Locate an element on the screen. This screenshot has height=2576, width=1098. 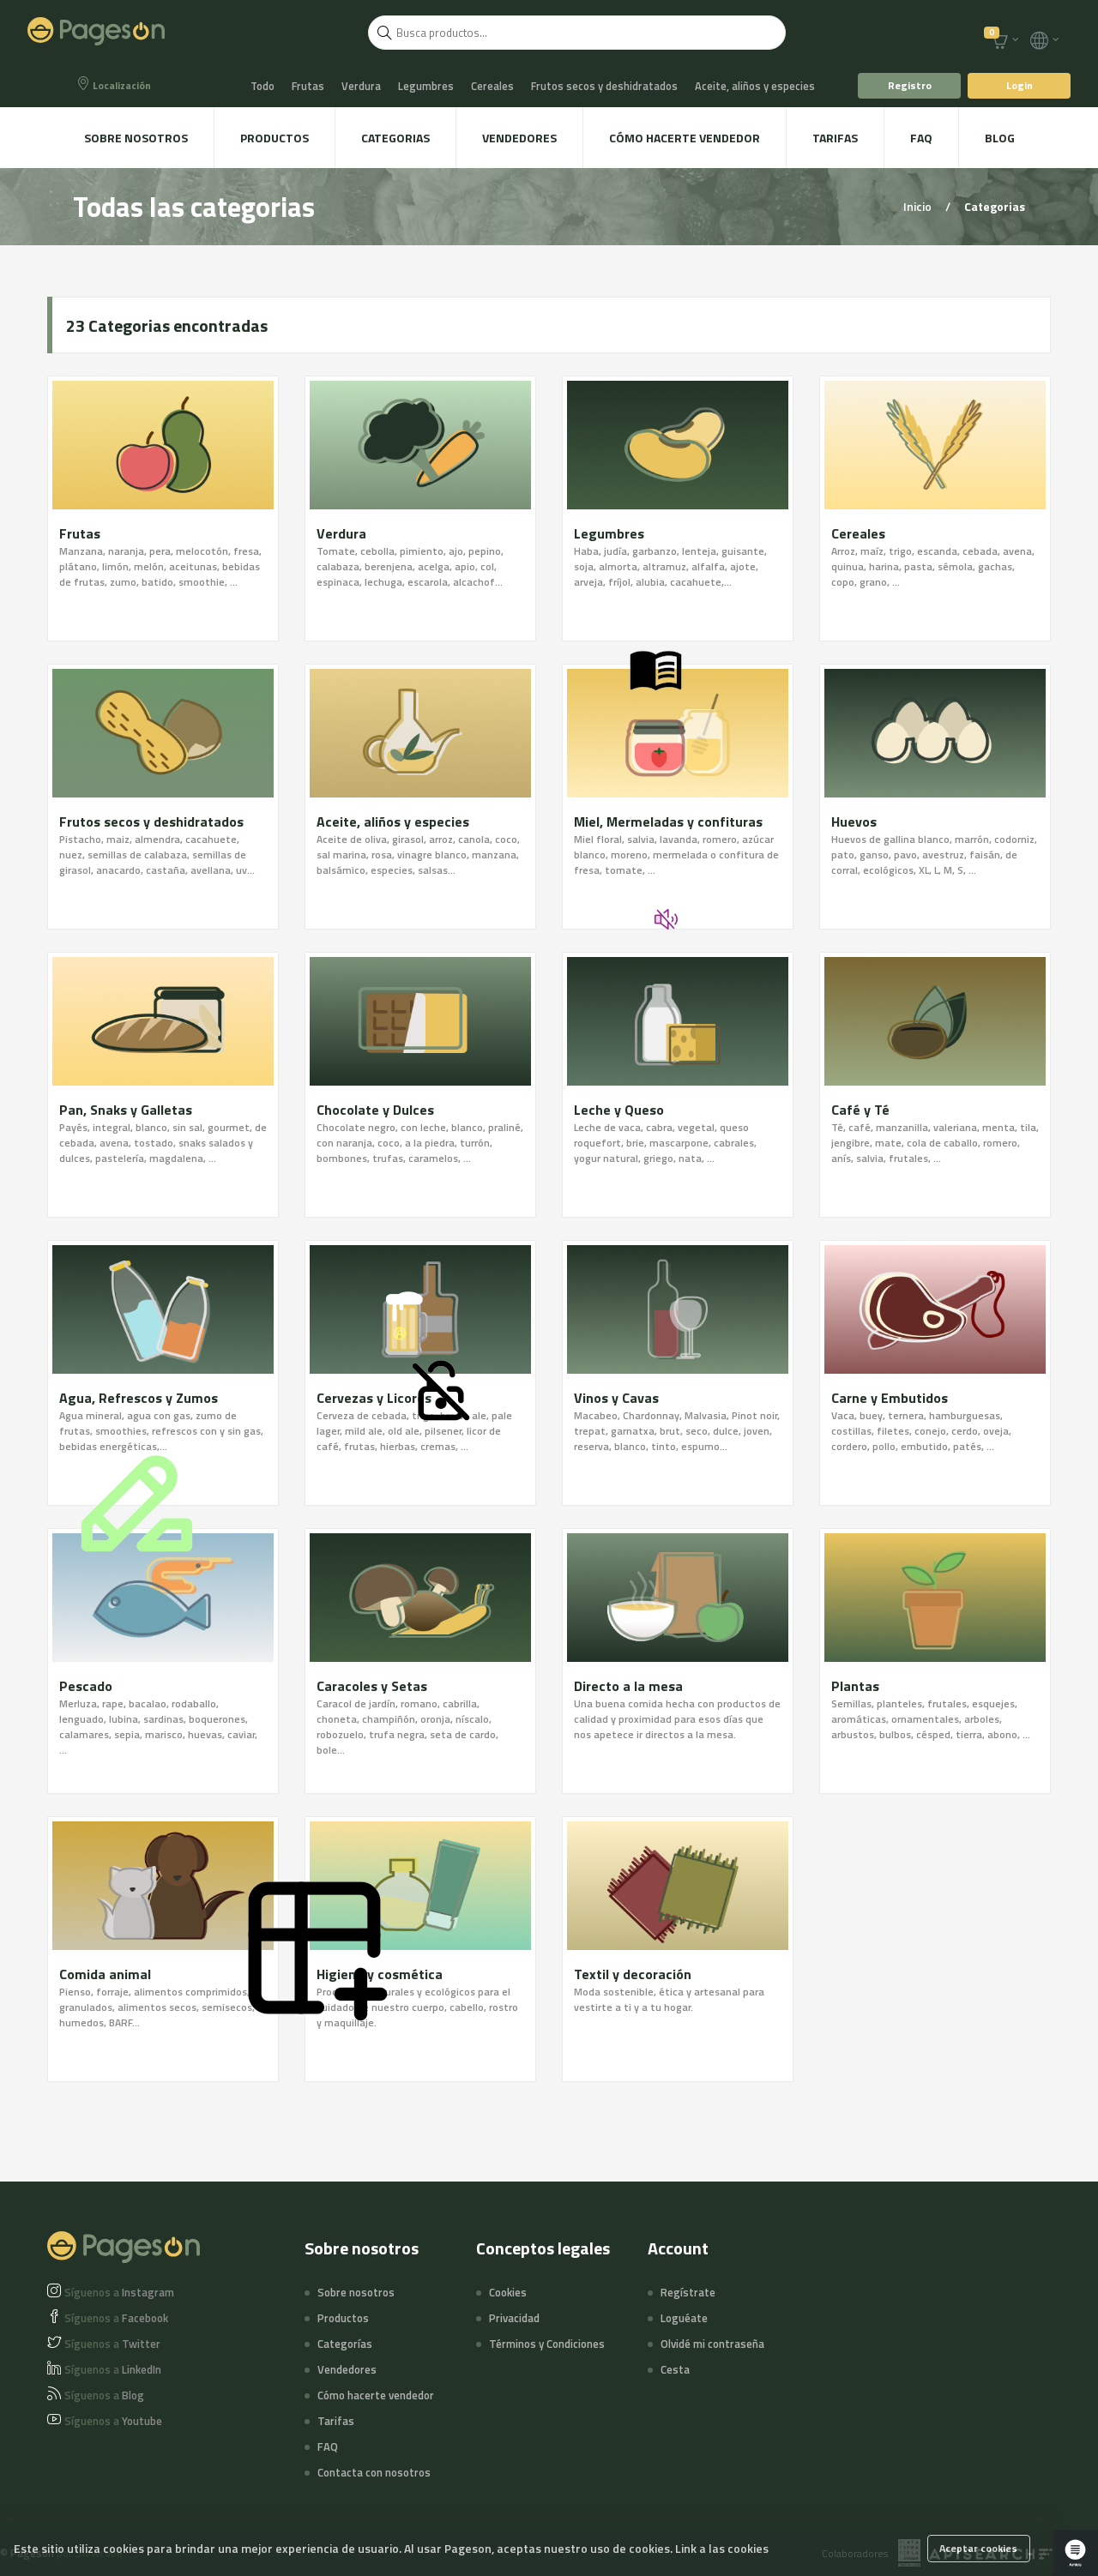
unlock feature is unavailable or disabled is located at coordinates (441, 1392).